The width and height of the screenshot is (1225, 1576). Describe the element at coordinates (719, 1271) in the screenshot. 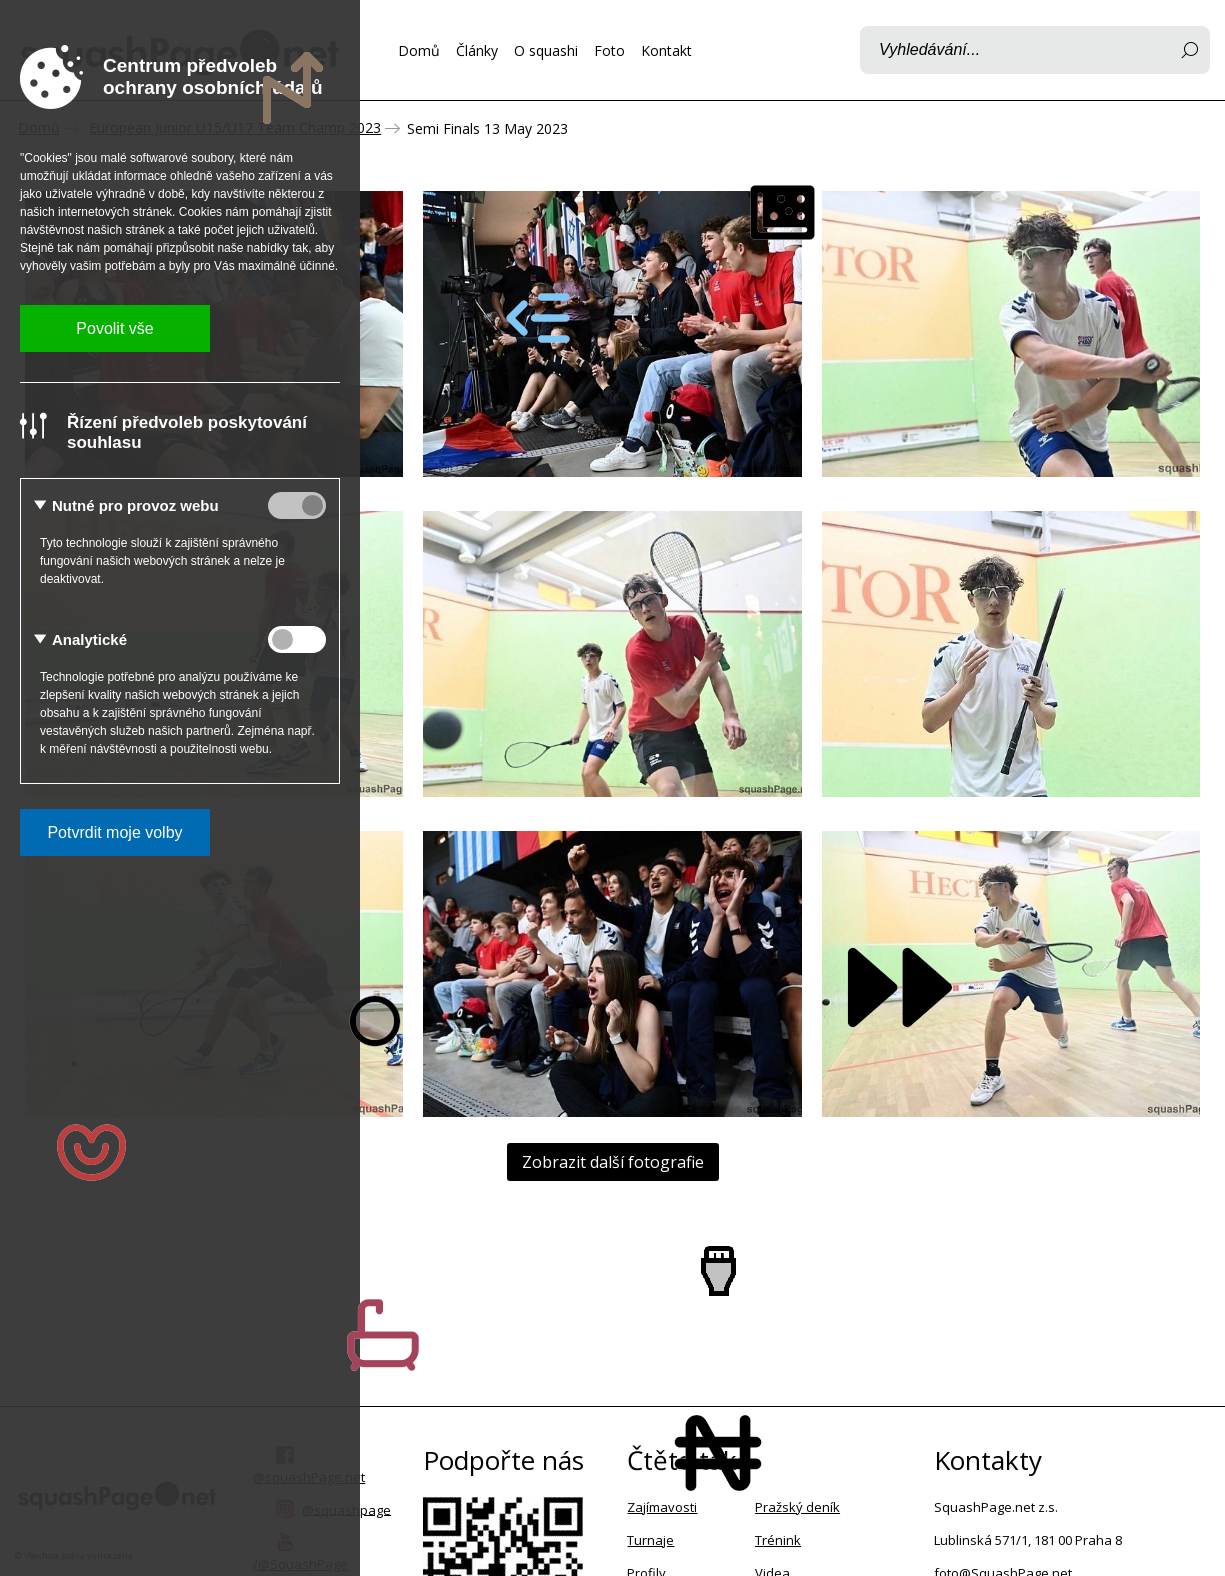

I see `configure HDMI input settings` at that location.